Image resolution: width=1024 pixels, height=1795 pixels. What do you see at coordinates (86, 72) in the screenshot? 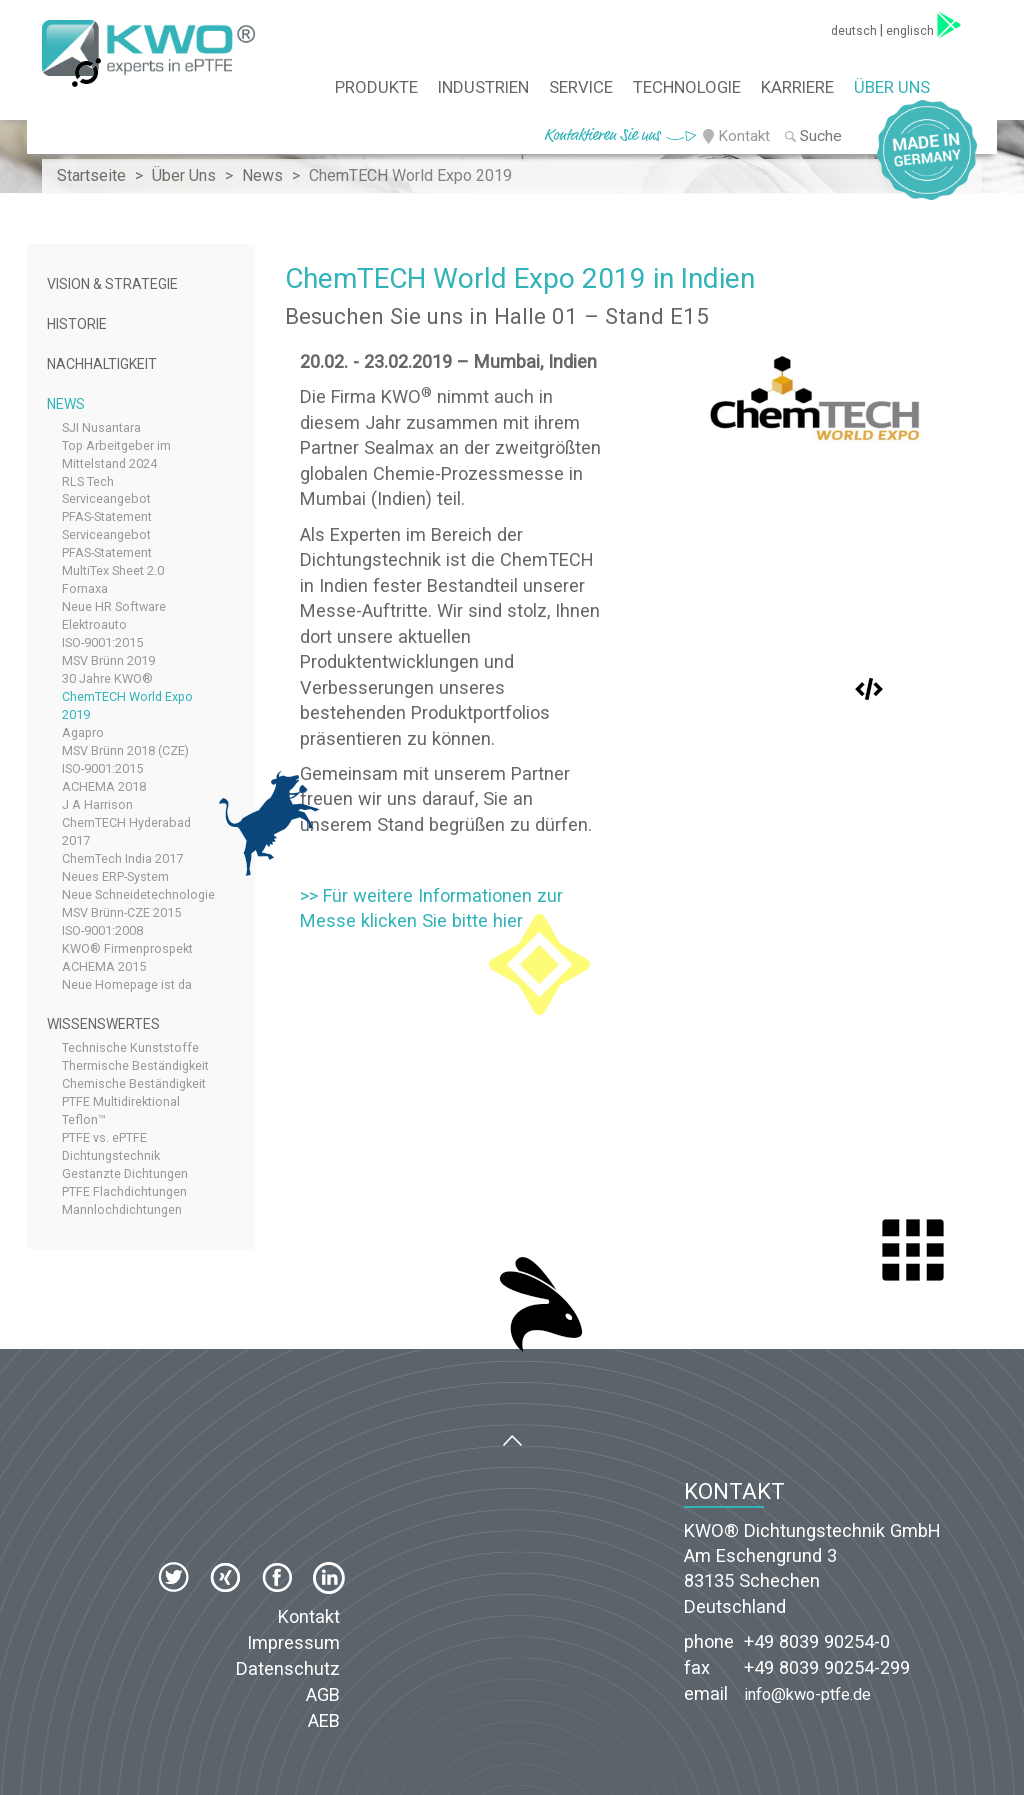
I see `icon logo for the simple-icons project` at bounding box center [86, 72].